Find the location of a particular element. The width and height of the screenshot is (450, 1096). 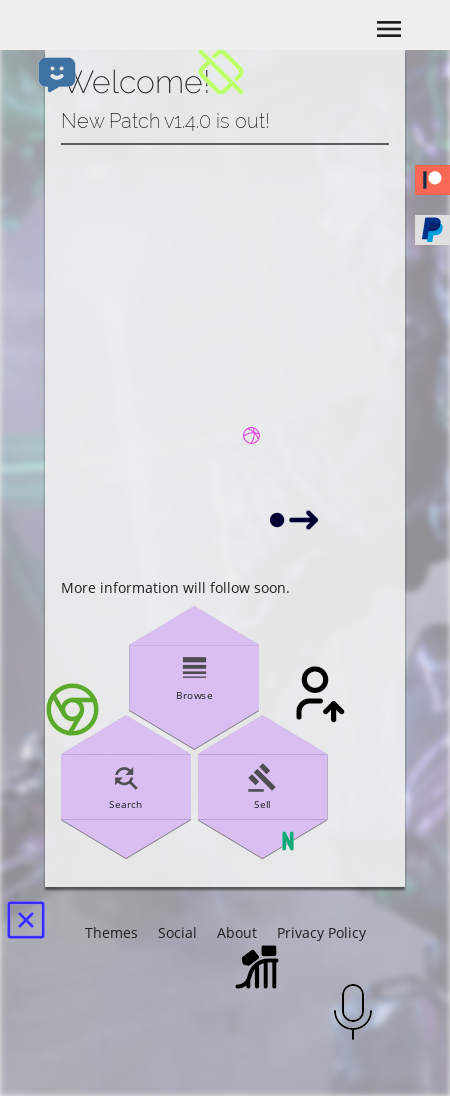

open chatbot or AI assistant is located at coordinates (57, 74).